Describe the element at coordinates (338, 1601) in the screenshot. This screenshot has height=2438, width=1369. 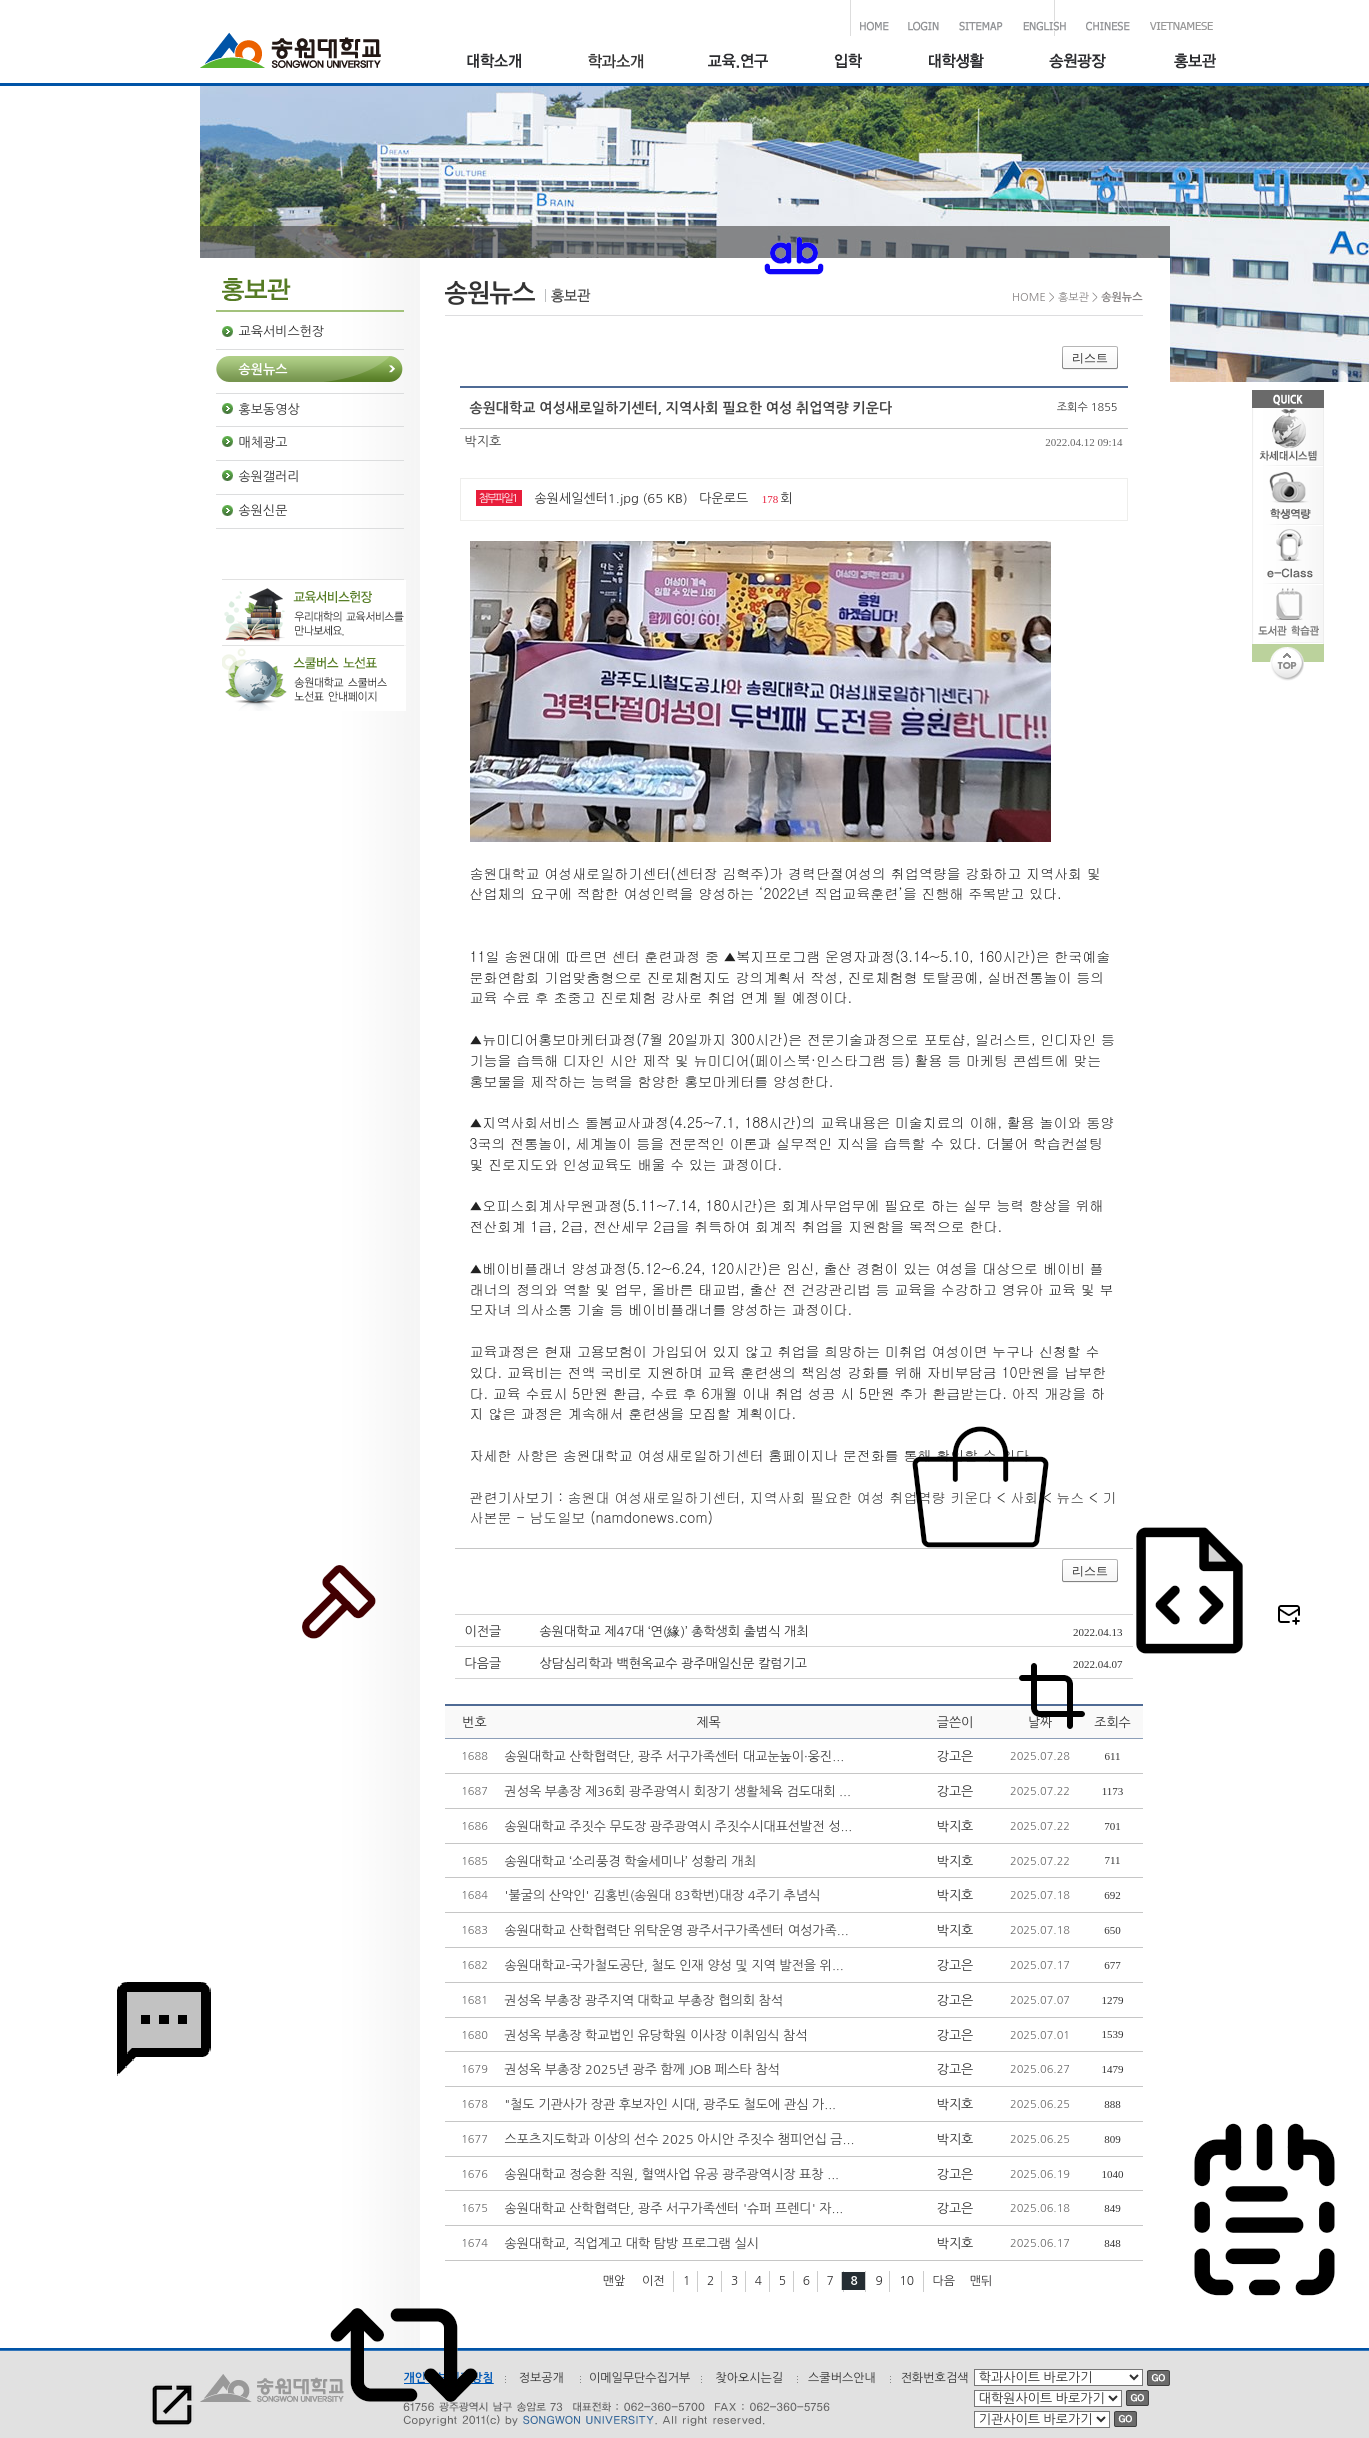
I see `access tools or settings` at that location.